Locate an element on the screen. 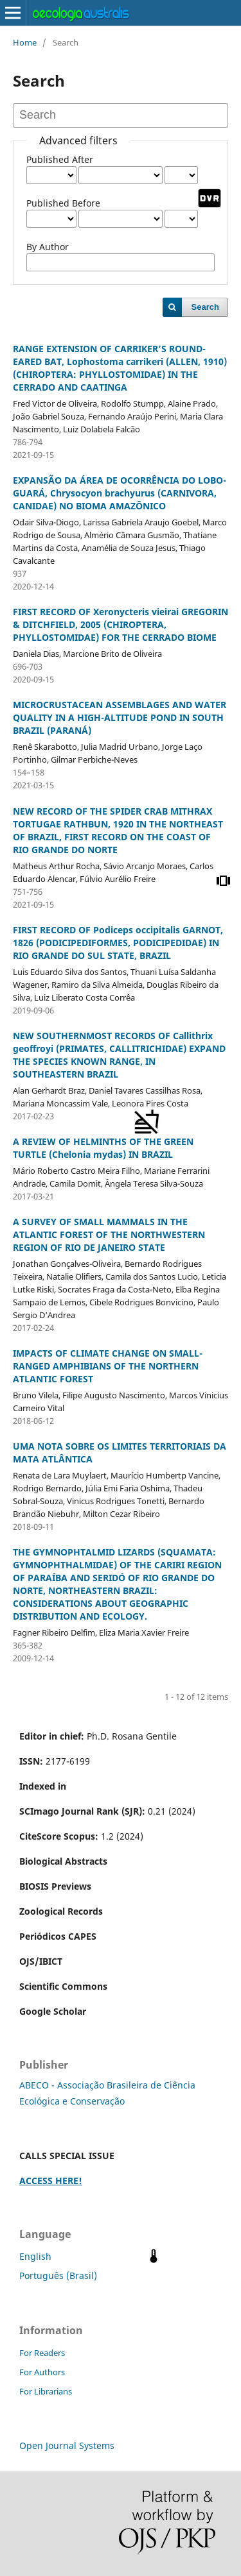 The image size is (241, 2576). indicates food is not allowed in this area is located at coordinates (147, 1121).